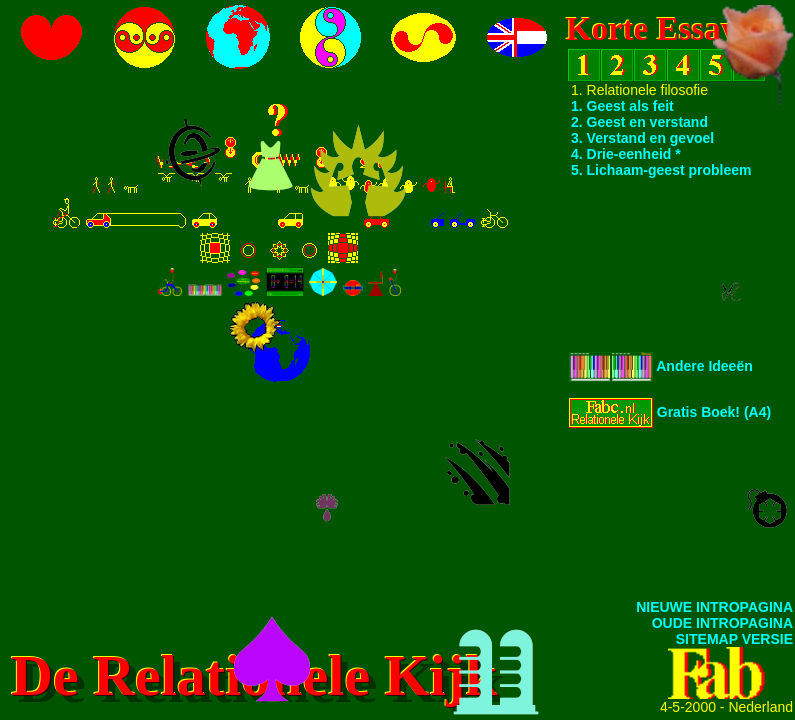 Image resolution: width=795 pixels, height=720 pixels. I want to click on access gyroscope or motion sensor settings, so click(193, 153).